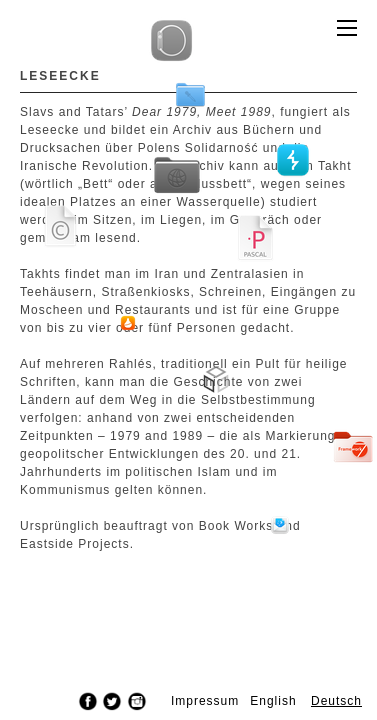 This screenshot has width=377, height=720. What do you see at coordinates (171, 40) in the screenshot?
I see `open the Apple Watch companion app` at bounding box center [171, 40].